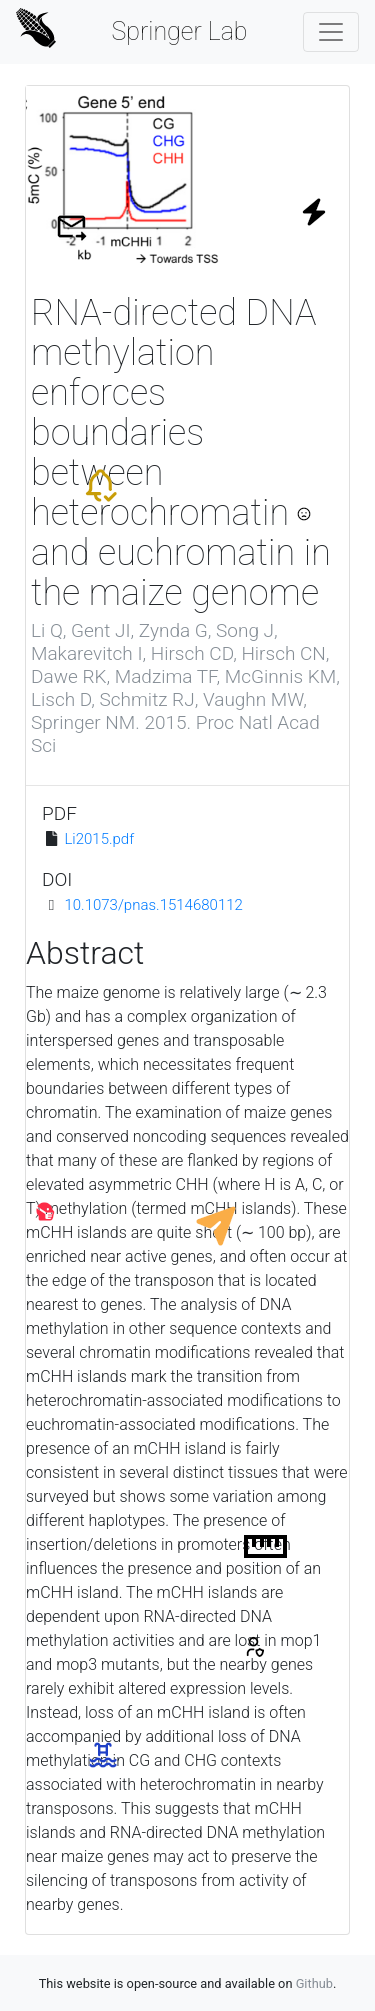  I want to click on view or manage account security settings, so click(253, 1646).